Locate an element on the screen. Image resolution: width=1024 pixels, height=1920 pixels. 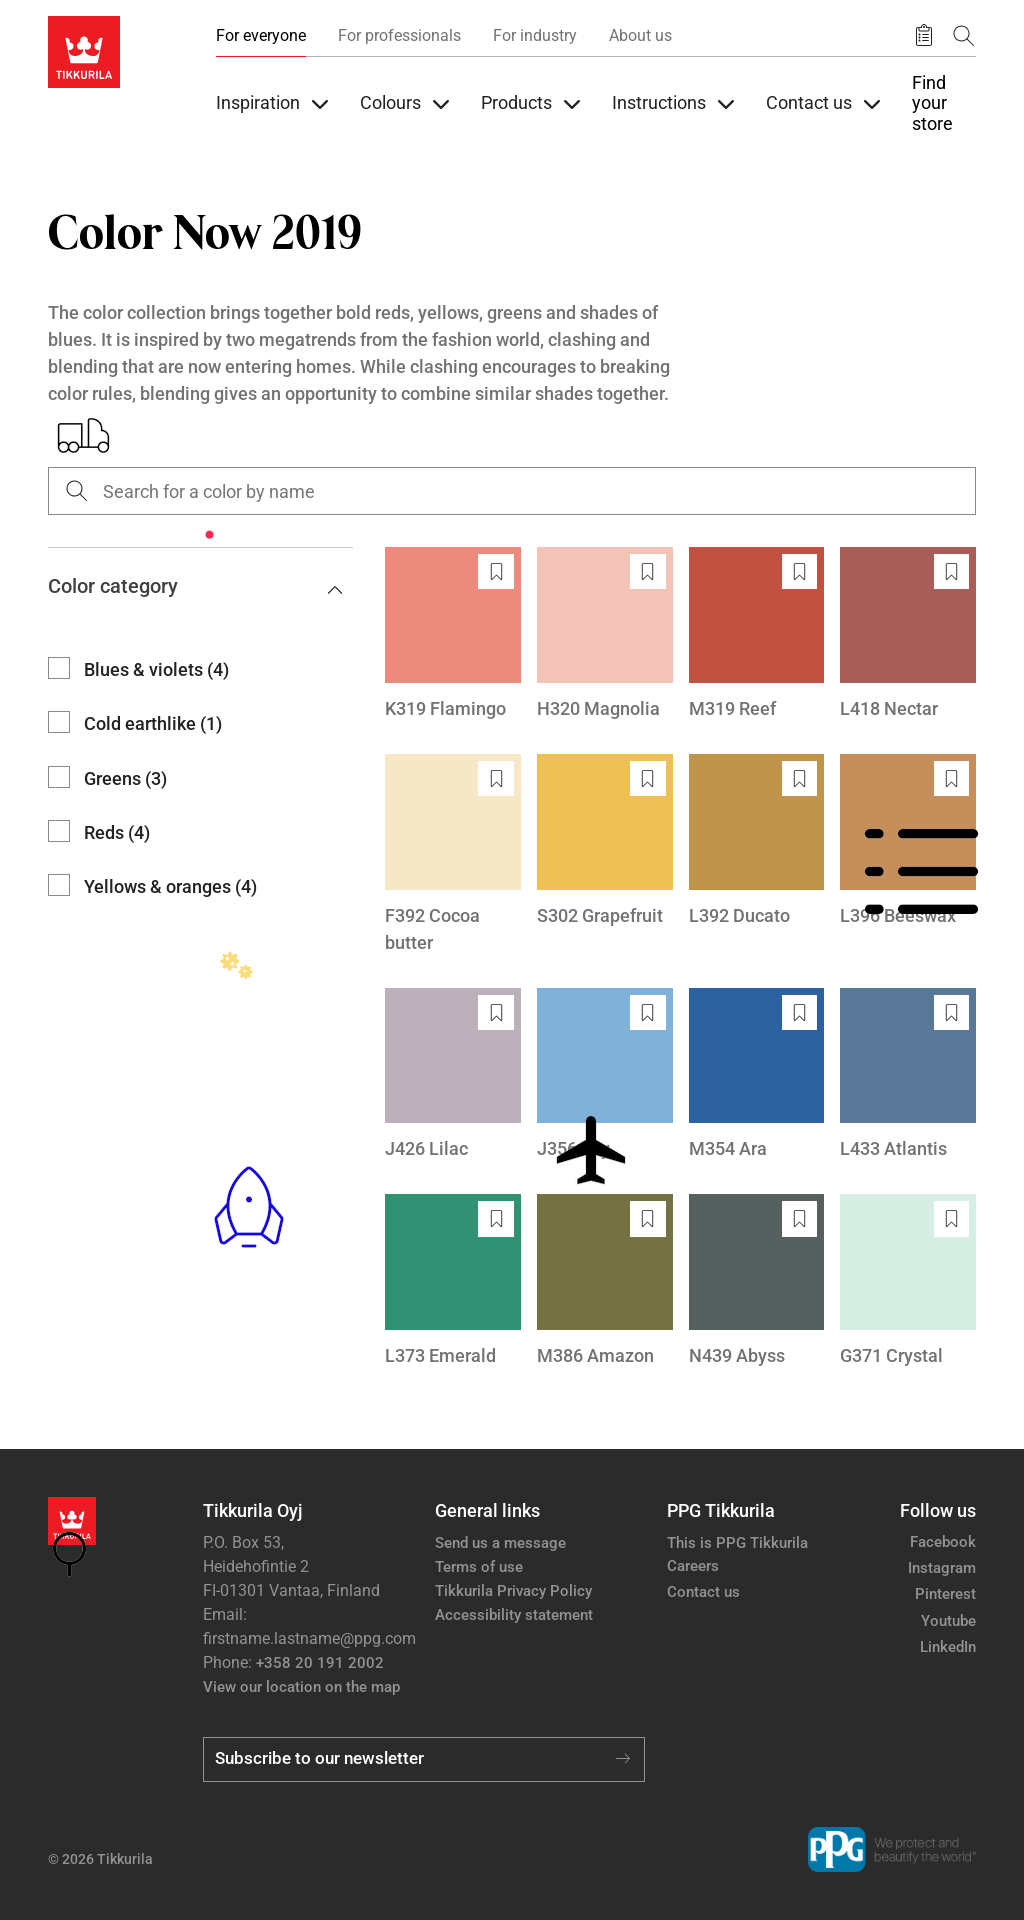
view a bulleted list is located at coordinates (921, 871).